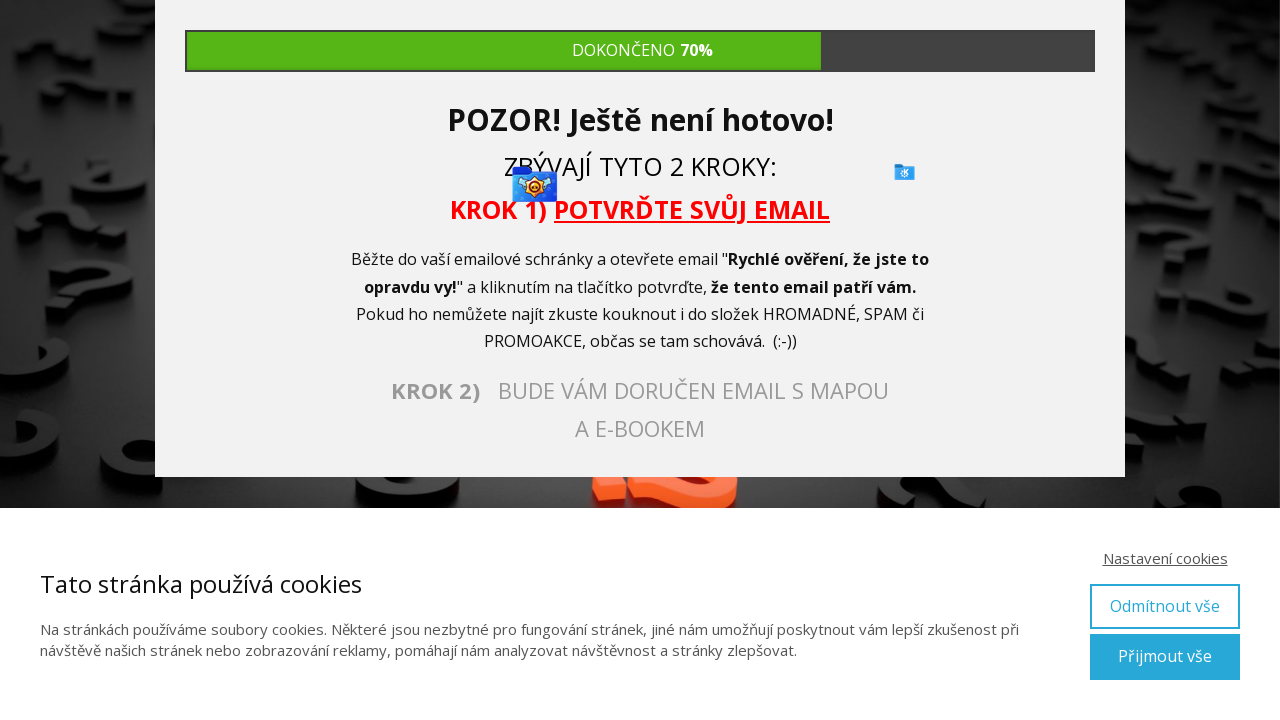  Describe the element at coordinates (904, 172) in the screenshot. I see `open kde application files folder` at that location.